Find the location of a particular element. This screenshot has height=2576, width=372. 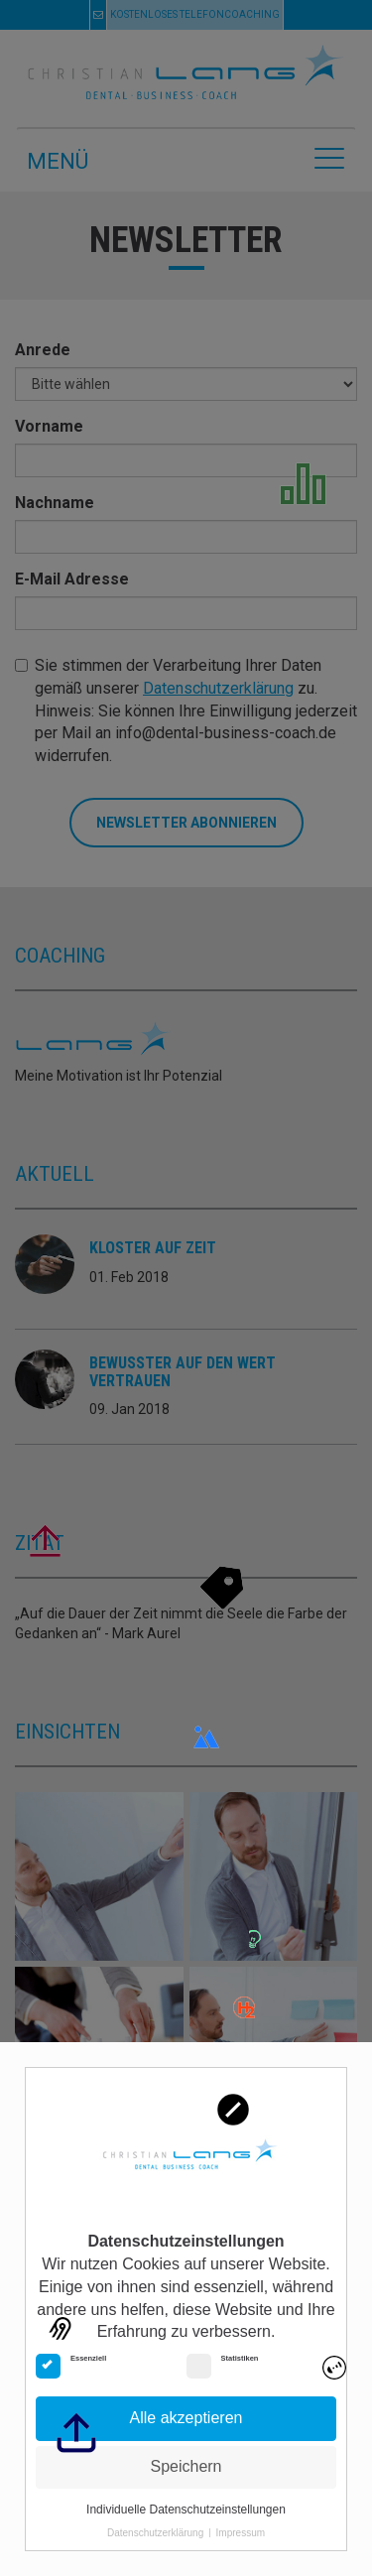

indicates a blocked or prohibited action is located at coordinates (233, 2110).